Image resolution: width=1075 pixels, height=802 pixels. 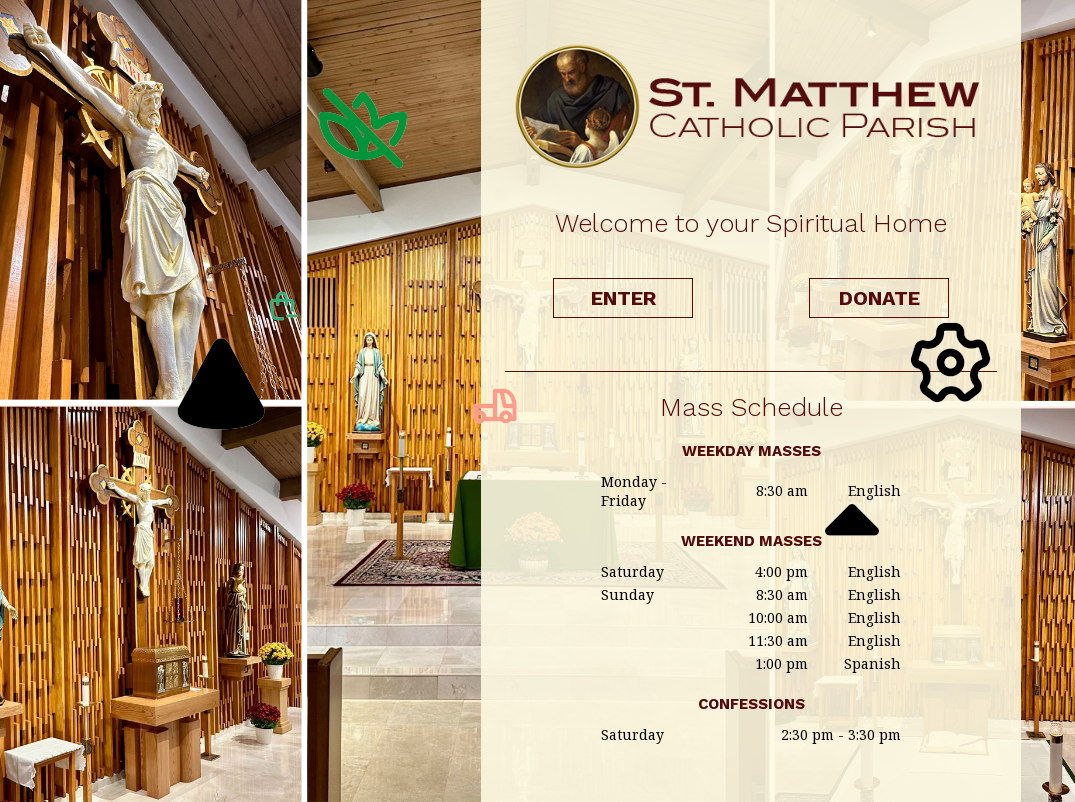 What do you see at coordinates (363, 128) in the screenshot?
I see `disable plant or garden mode` at bounding box center [363, 128].